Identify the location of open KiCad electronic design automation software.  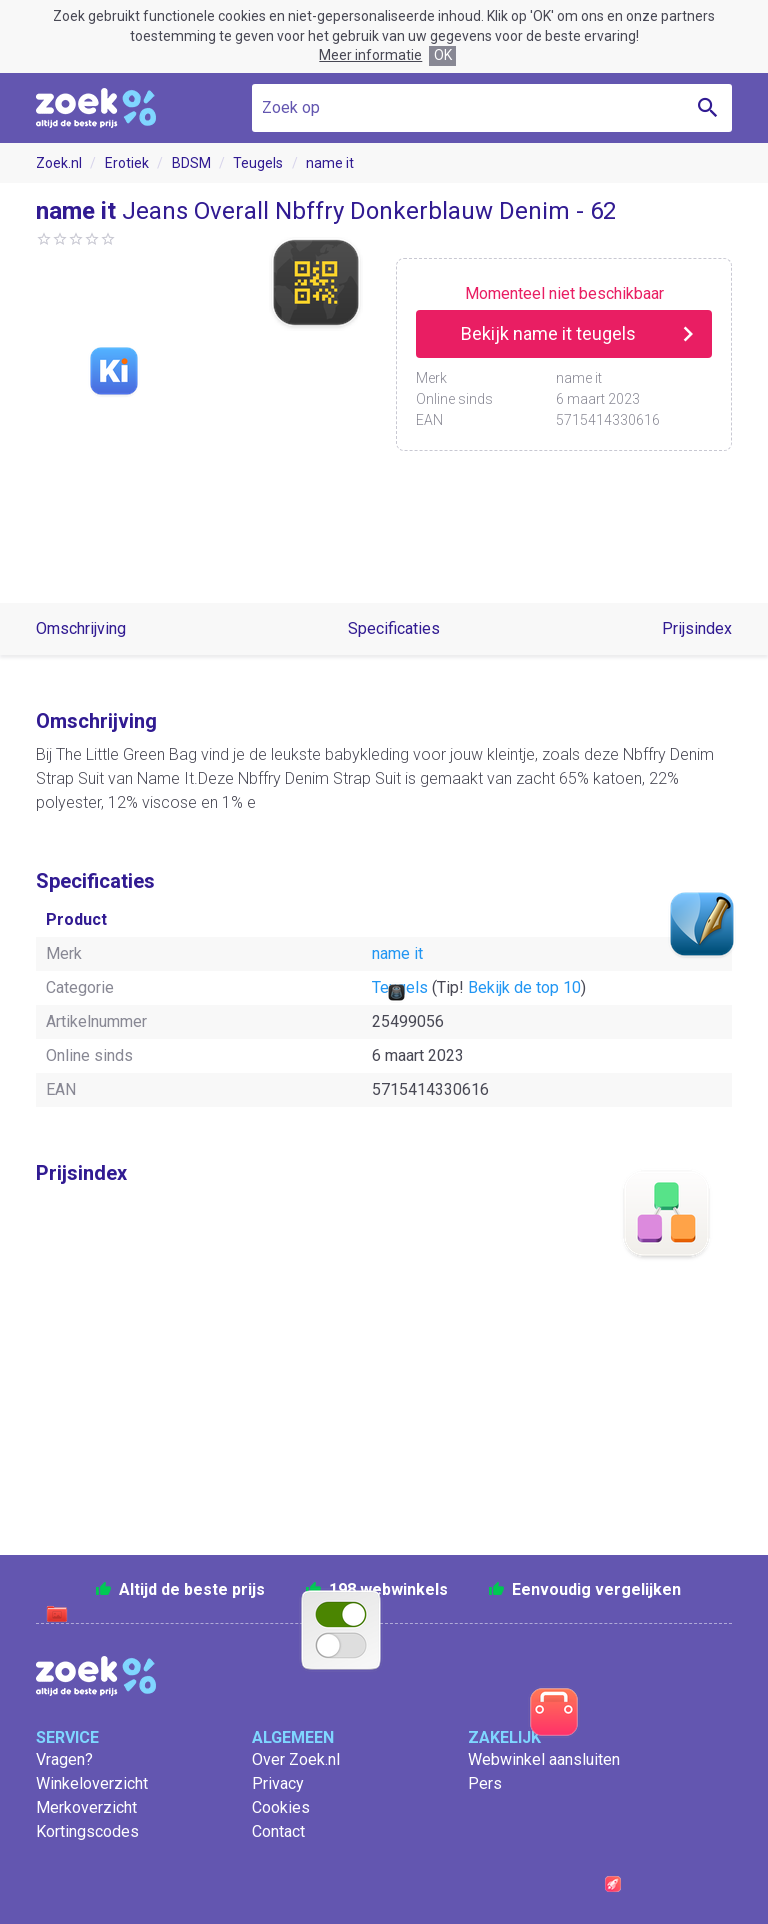
(114, 371).